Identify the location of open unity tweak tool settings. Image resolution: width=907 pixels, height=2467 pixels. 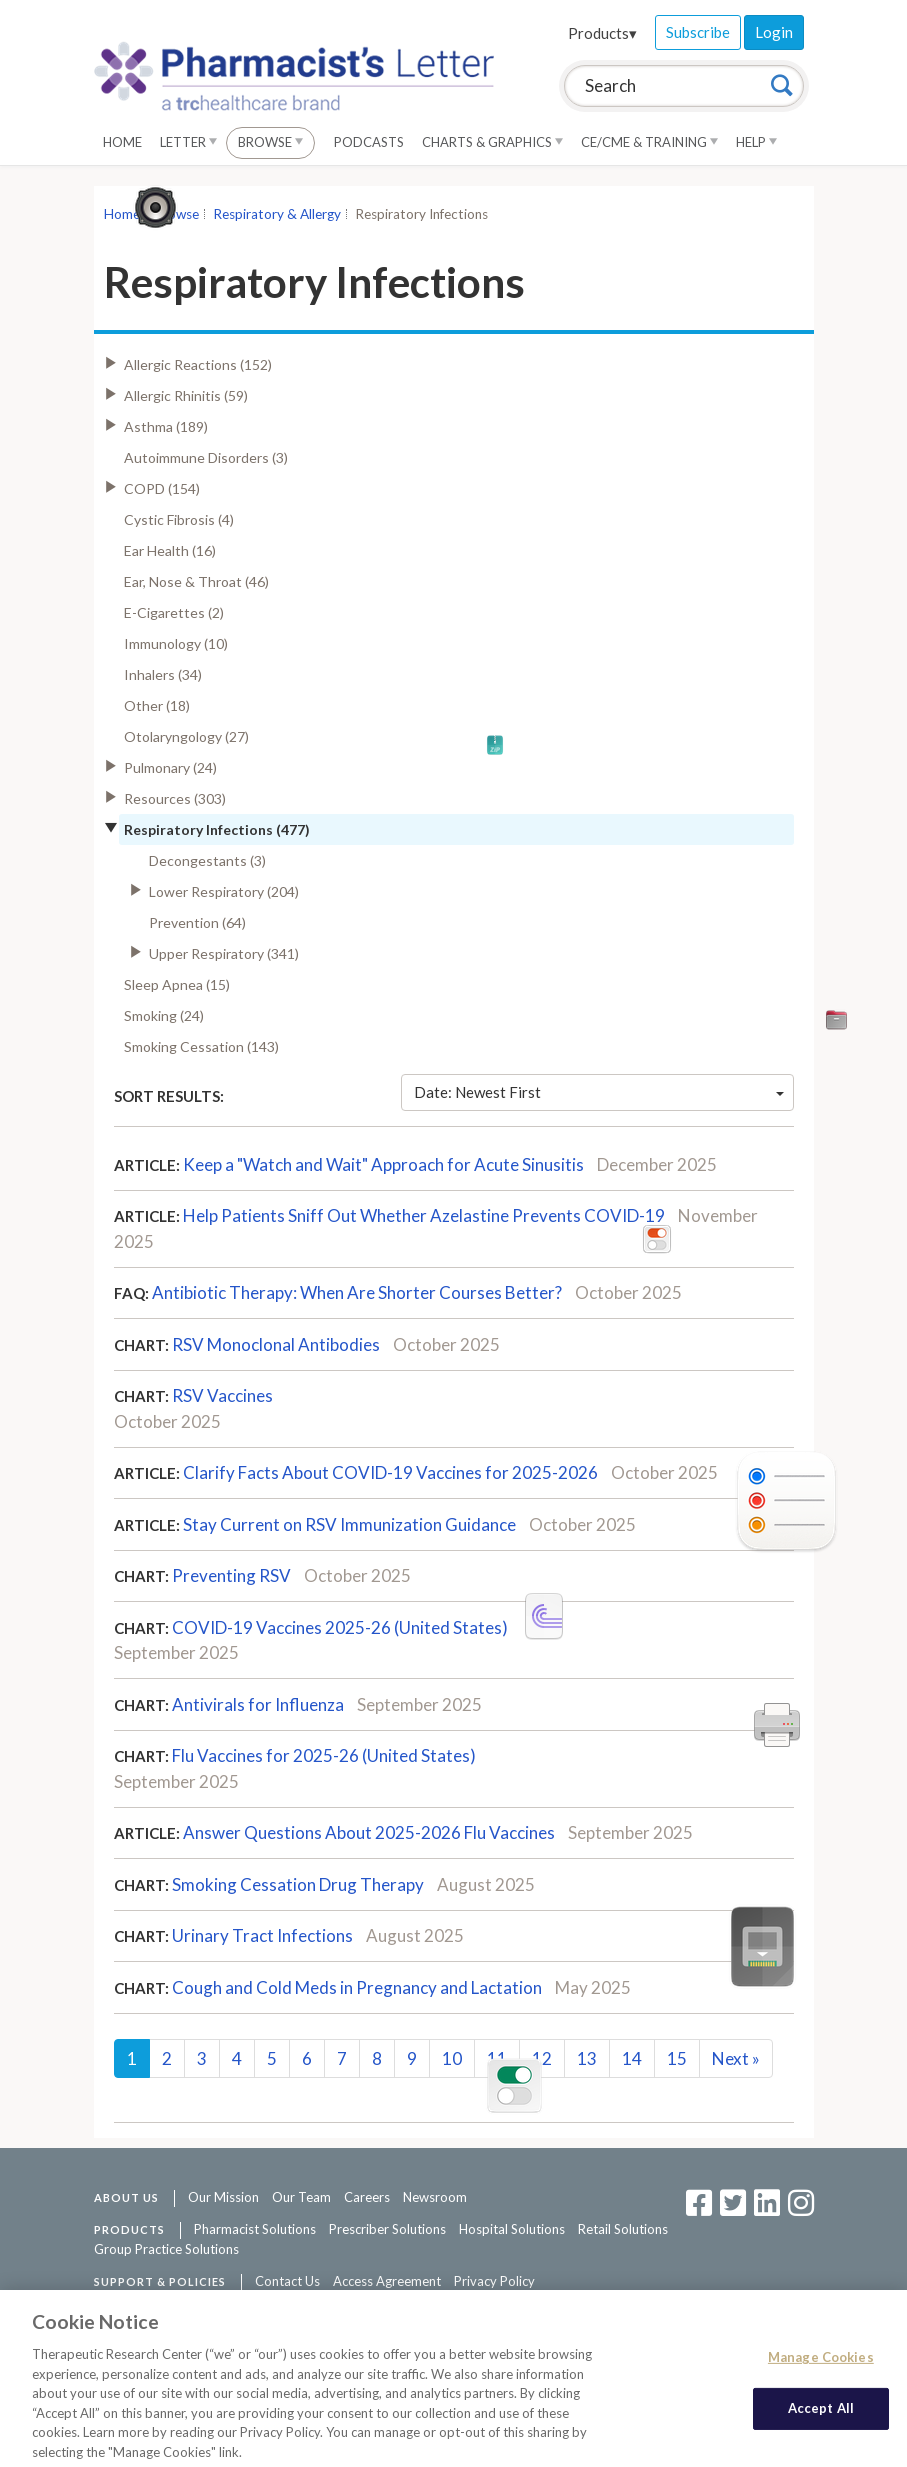
(514, 2085).